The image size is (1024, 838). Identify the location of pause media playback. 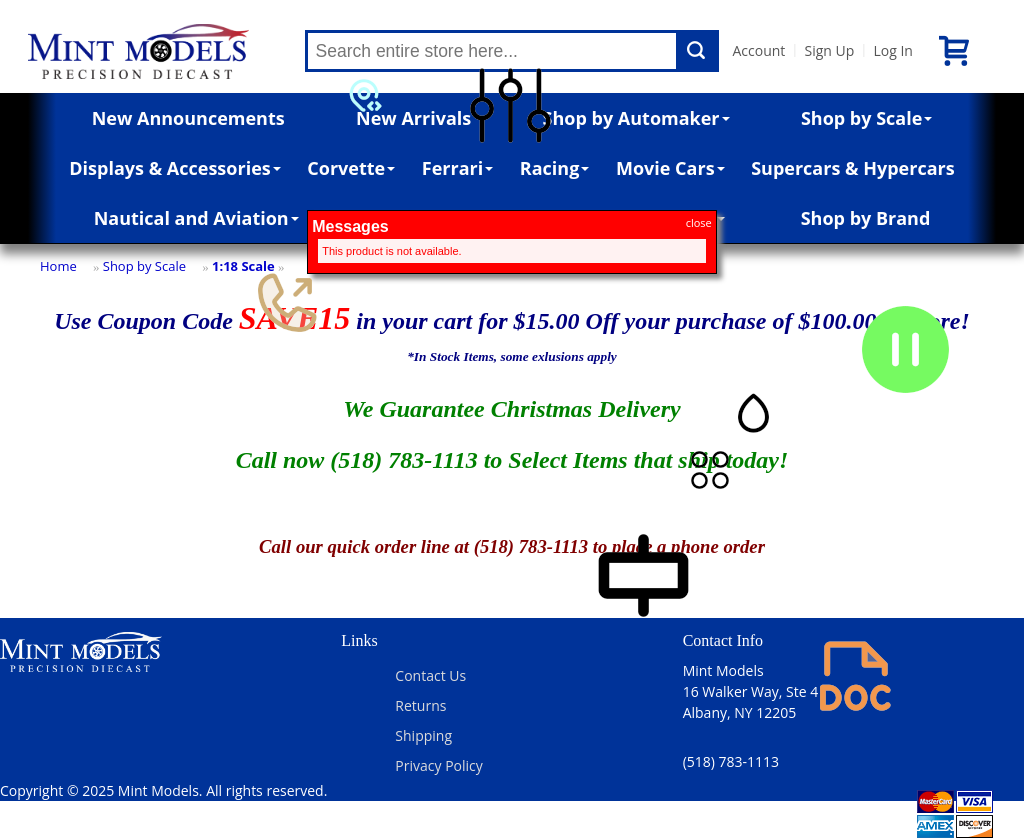
(905, 349).